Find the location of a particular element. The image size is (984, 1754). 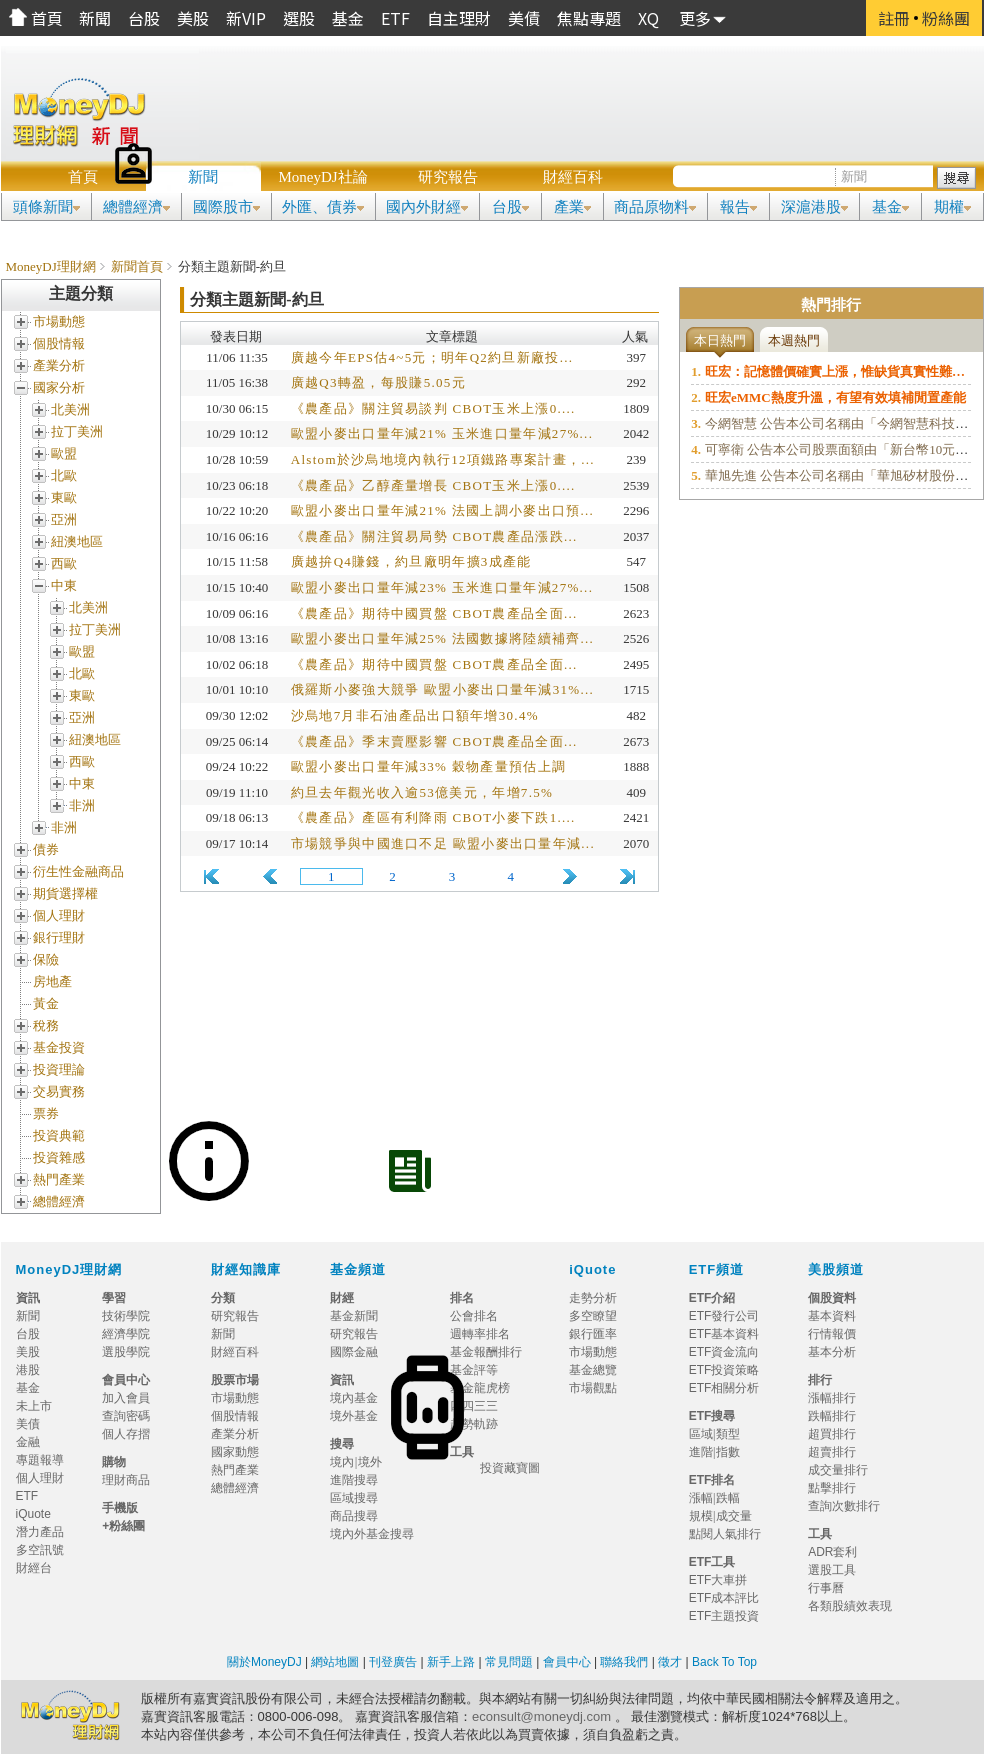

view news or articles is located at coordinates (410, 1171).